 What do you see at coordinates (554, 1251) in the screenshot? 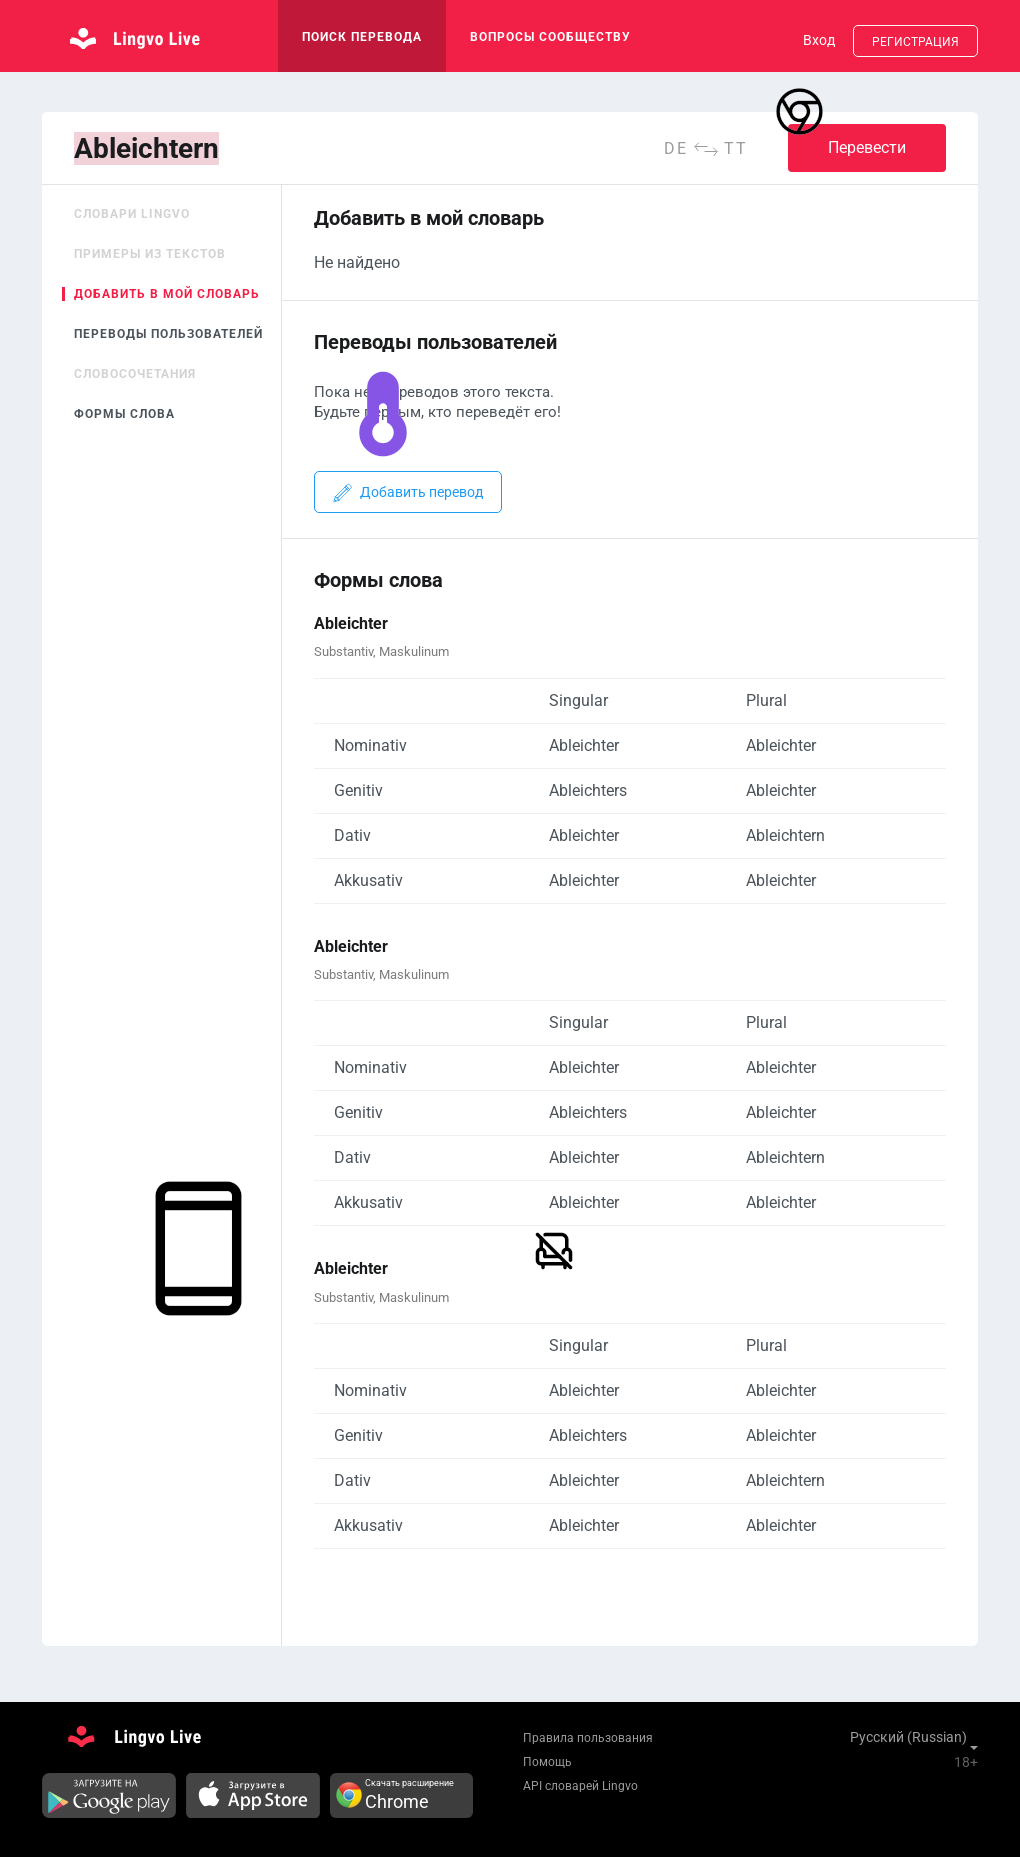
I see `seating unavailable` at bounding box center [554, 1251].